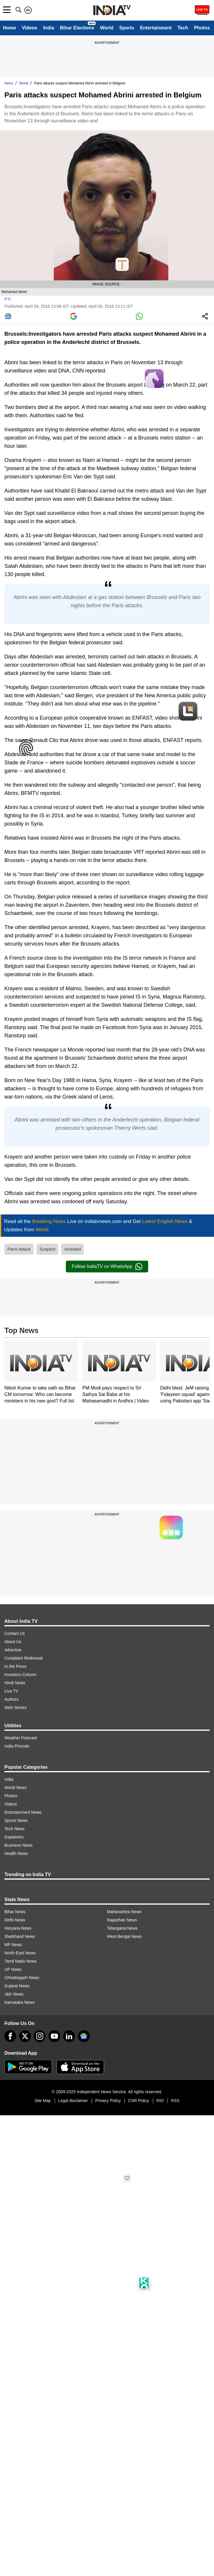 This screenshot has width=214, height=2576. What do you see at coordinates (144, 2283) in the screenshot?
I see `open koreader e-book reading app` at bounding box center [144, 2283].